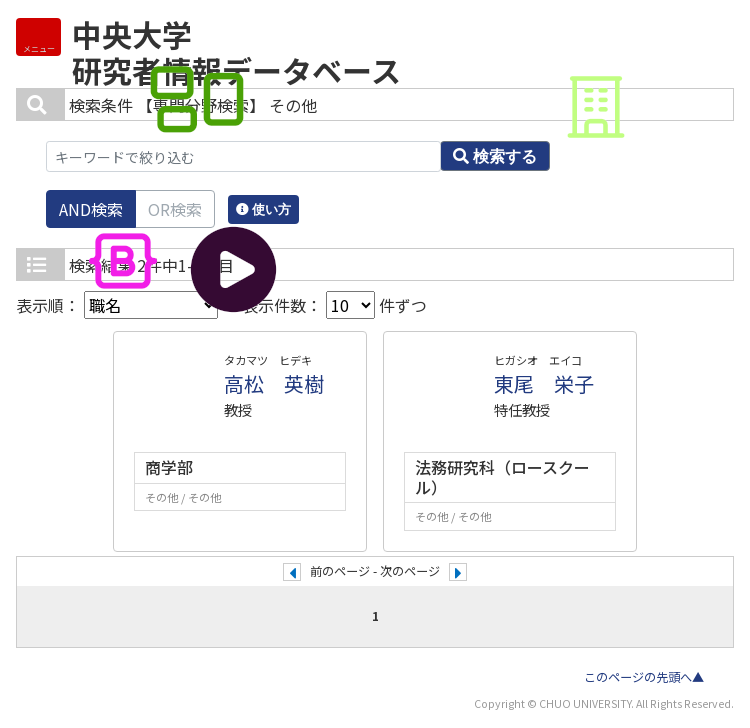  What do you see at coordinates (233, 269) in the screenshot?
I see `play media or video content` at bounding box center [233, 269].